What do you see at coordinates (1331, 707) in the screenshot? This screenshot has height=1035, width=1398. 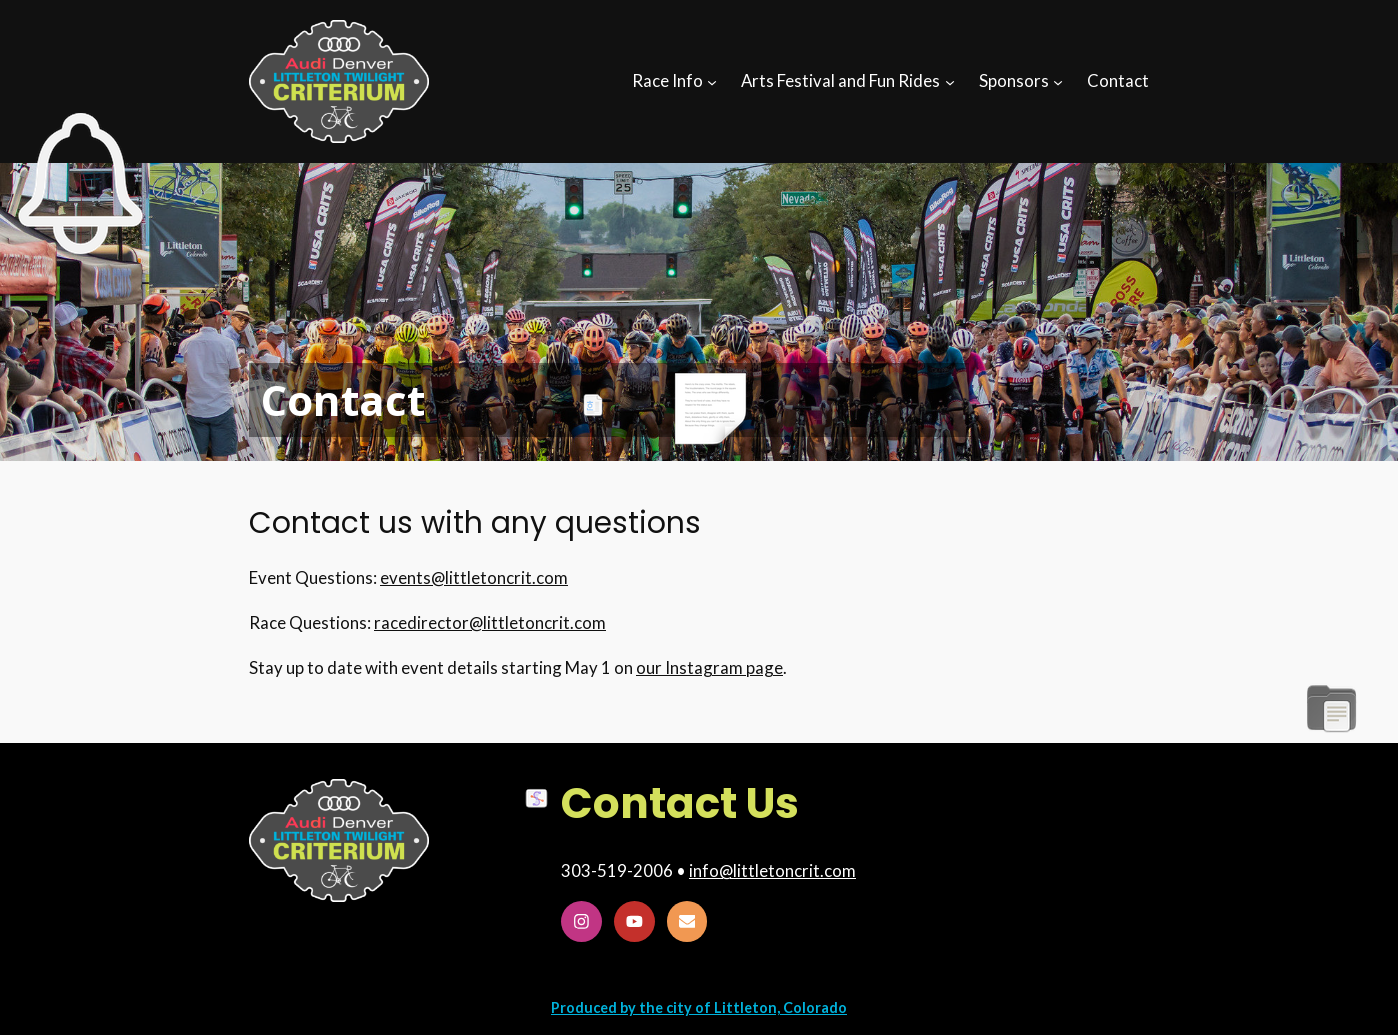 I see `open a file from your documents` at bounding box center [1331, 707].